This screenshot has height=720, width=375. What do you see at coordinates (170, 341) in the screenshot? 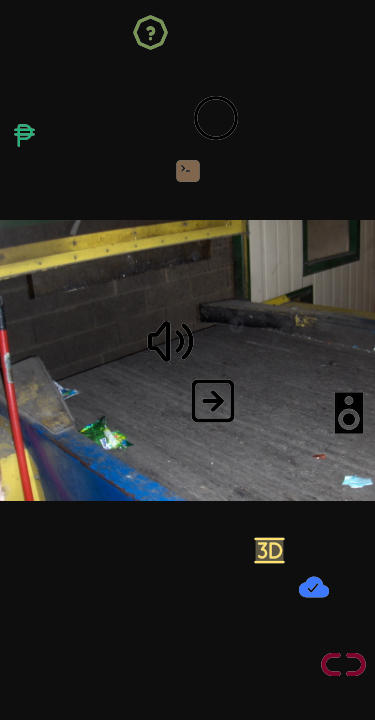
I see `adjust audio volume settings` at bounding box center [170, 341].